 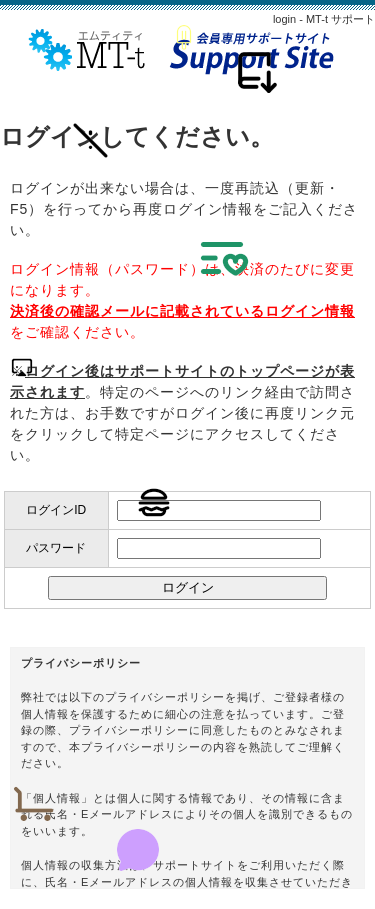 I want to click on alerts or notifications are disabled, so click(x=90, y=140).